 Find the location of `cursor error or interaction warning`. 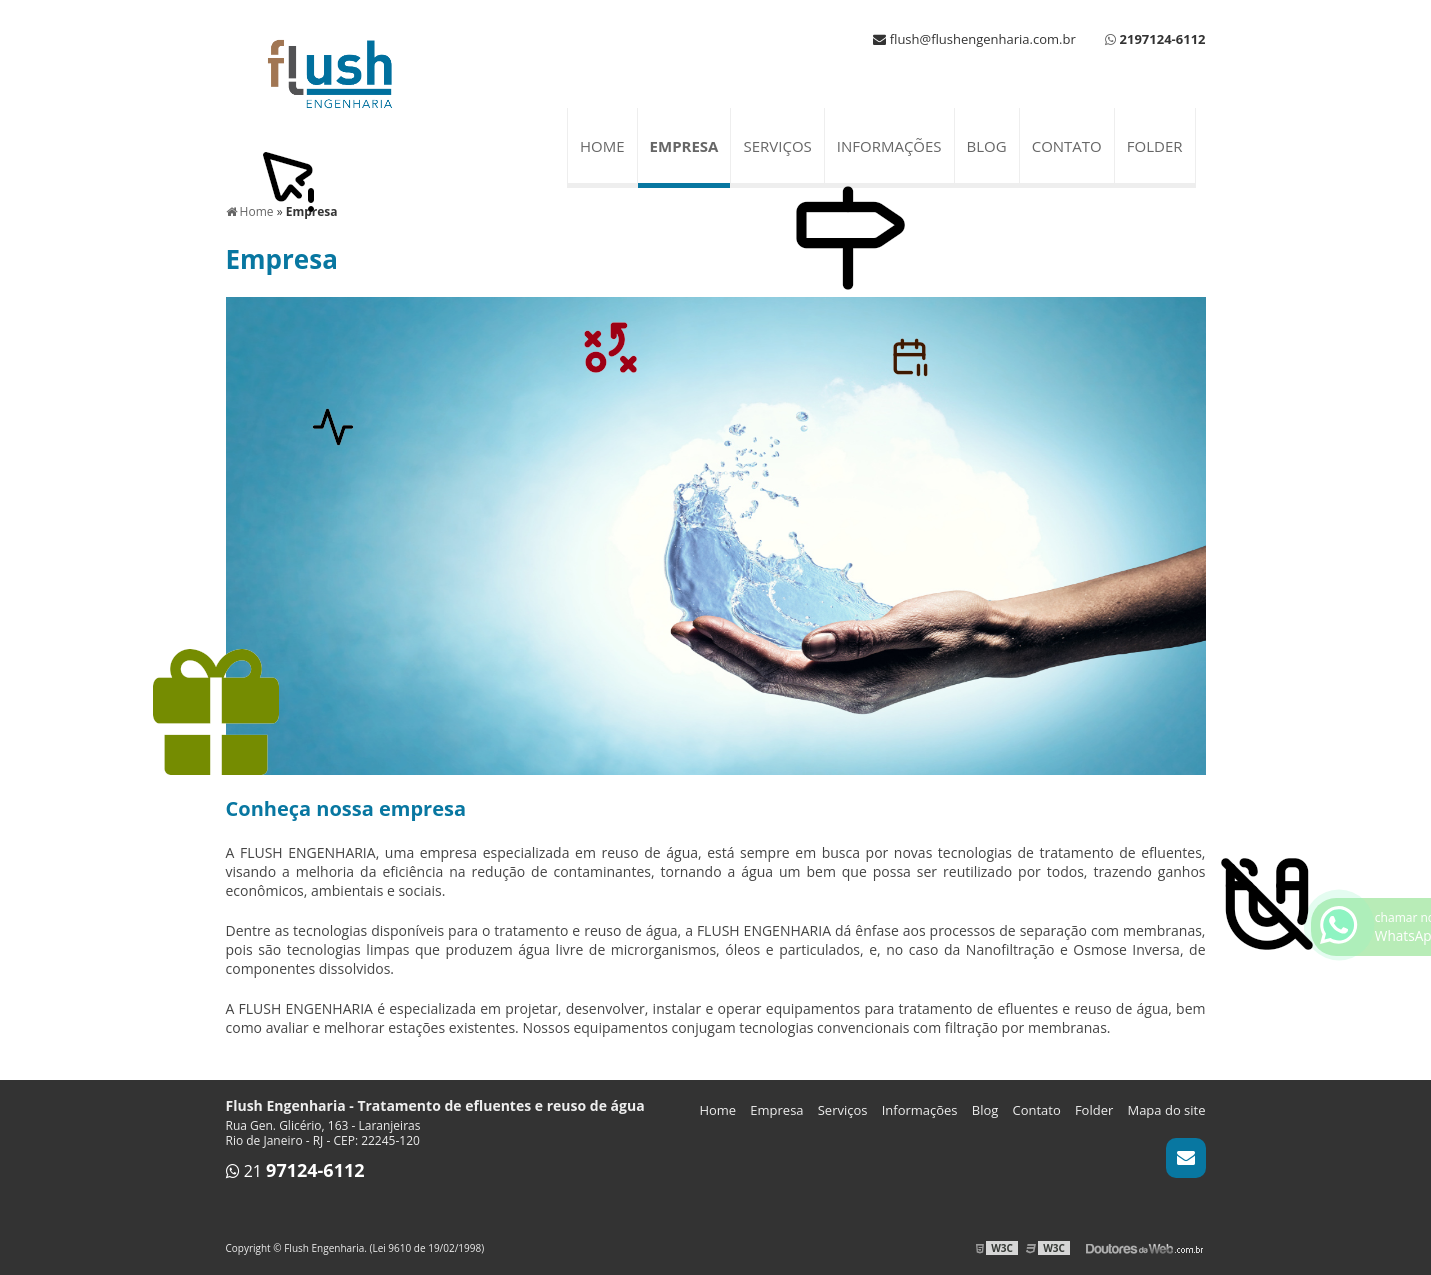

cursor error or interaction warning is located at coordinates (290, 179).